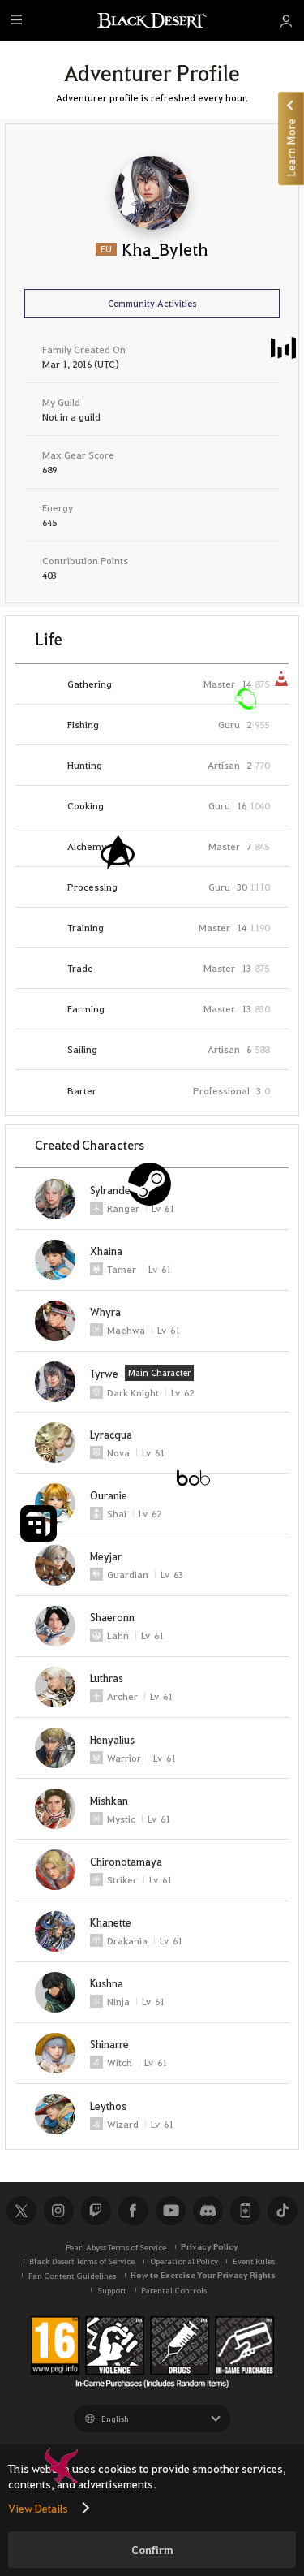  Describe the element at coordinates (62, 2466) in the screenshot. I see `falcon framework logo` at that location.